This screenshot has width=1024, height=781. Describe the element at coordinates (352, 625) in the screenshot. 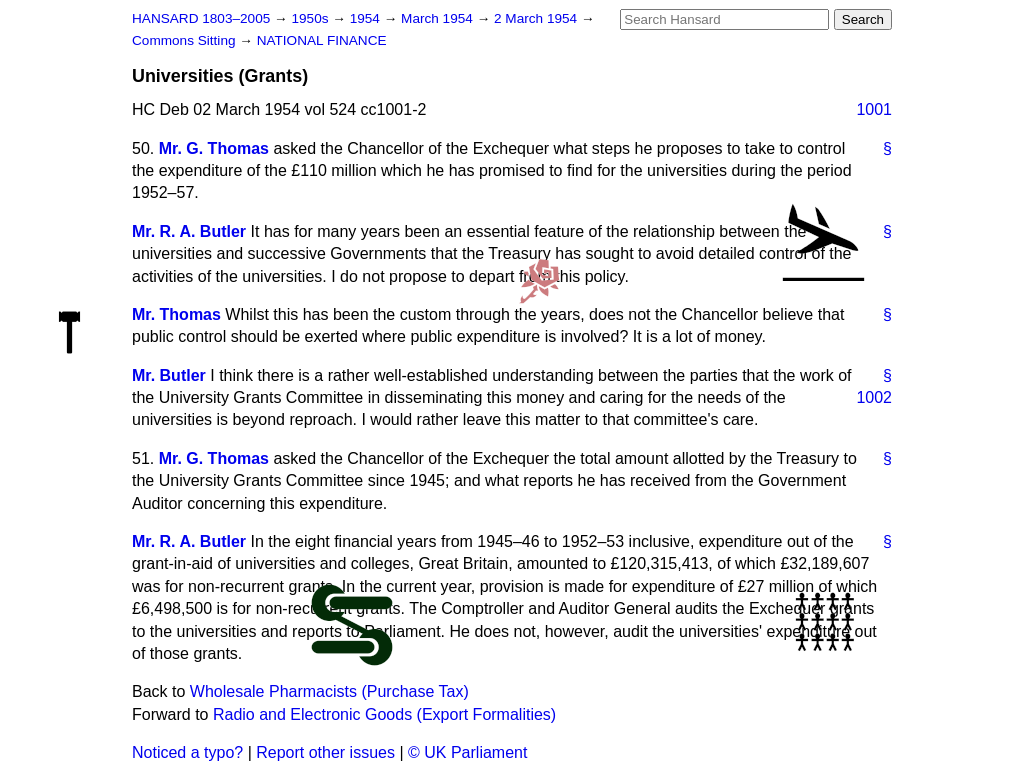

I see `connect or link two items together` at that location.